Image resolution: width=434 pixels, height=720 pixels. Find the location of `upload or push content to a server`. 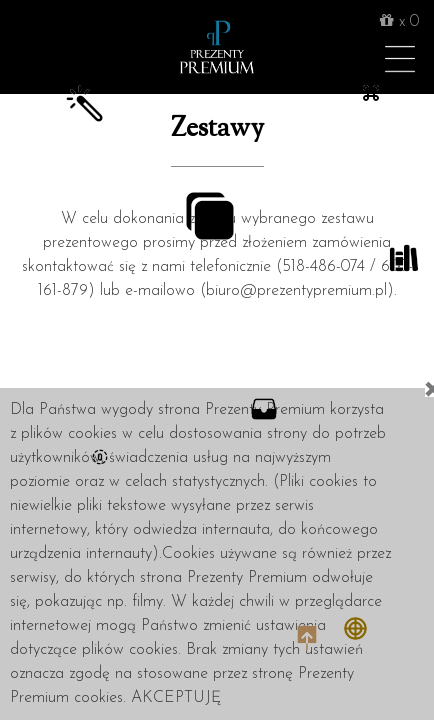

upload or push content to a server is located at coordinates (307, 638).